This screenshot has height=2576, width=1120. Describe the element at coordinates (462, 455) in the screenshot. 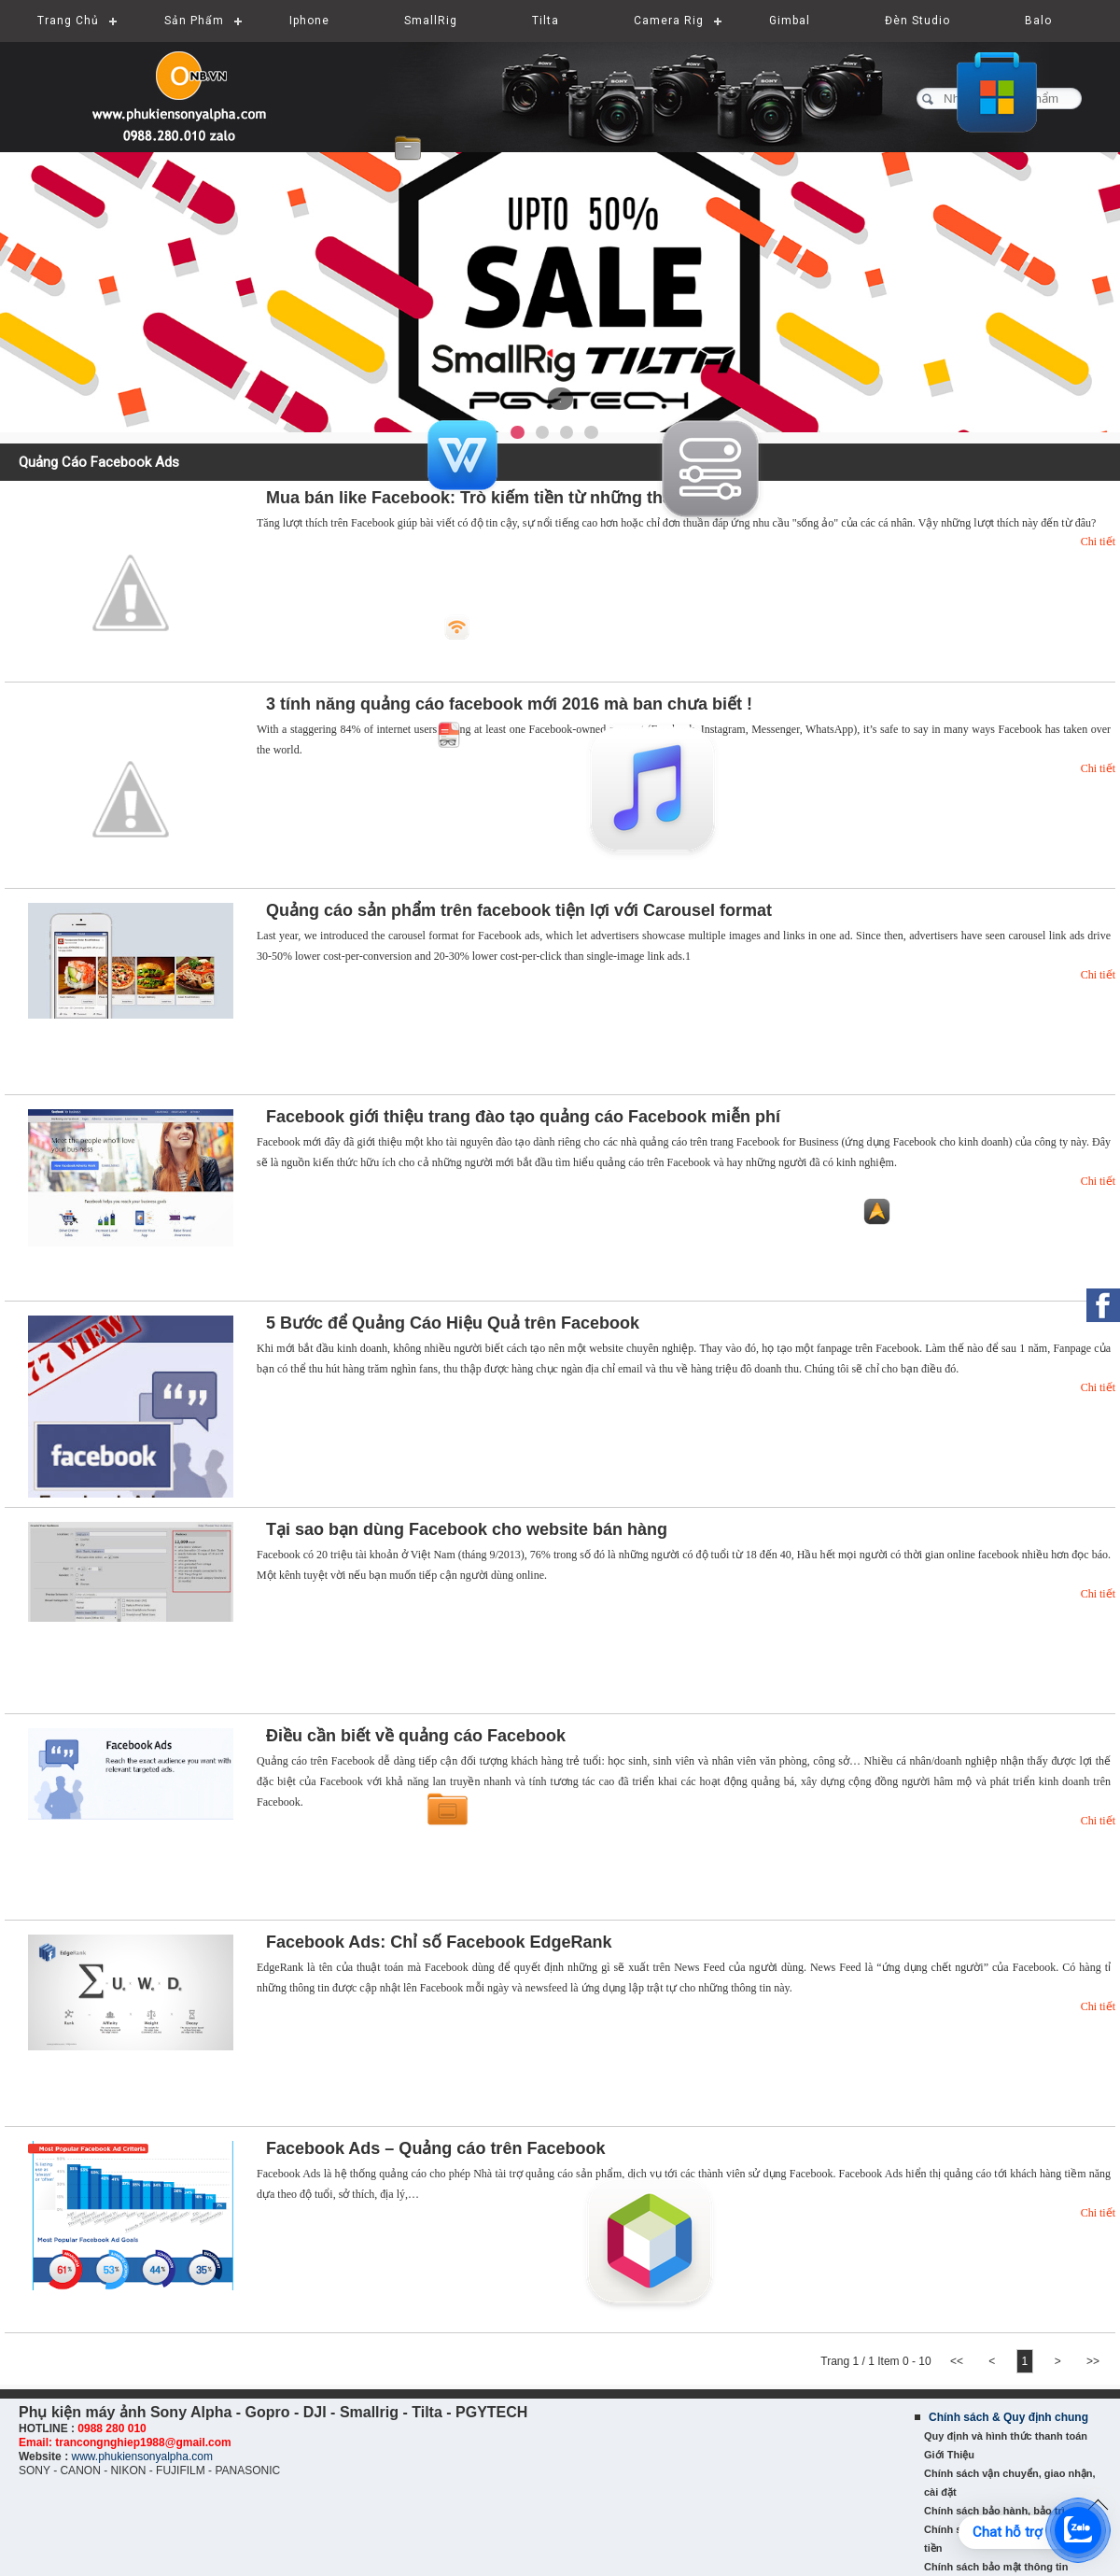

I see `open wps office application` at that location.